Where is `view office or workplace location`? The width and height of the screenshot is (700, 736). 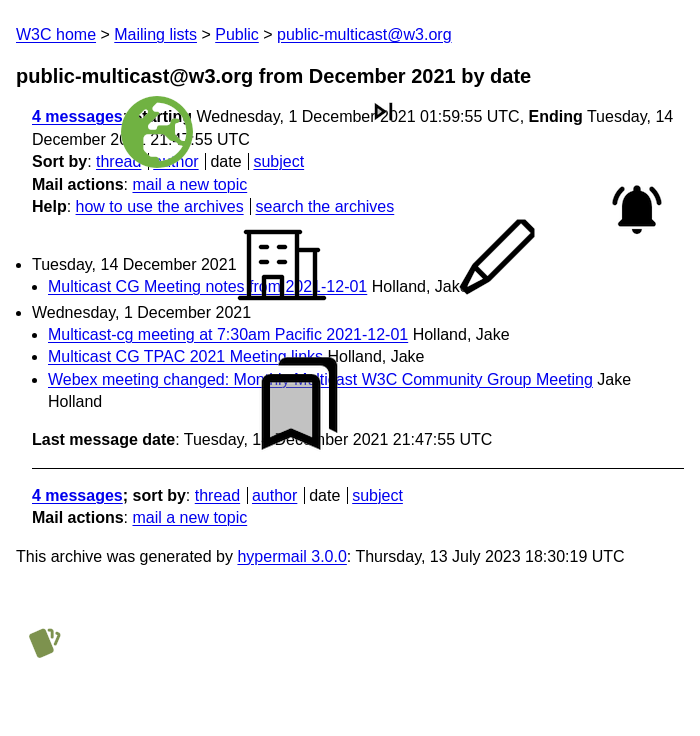
view office or workplace location is located at coordinates (279, 265).